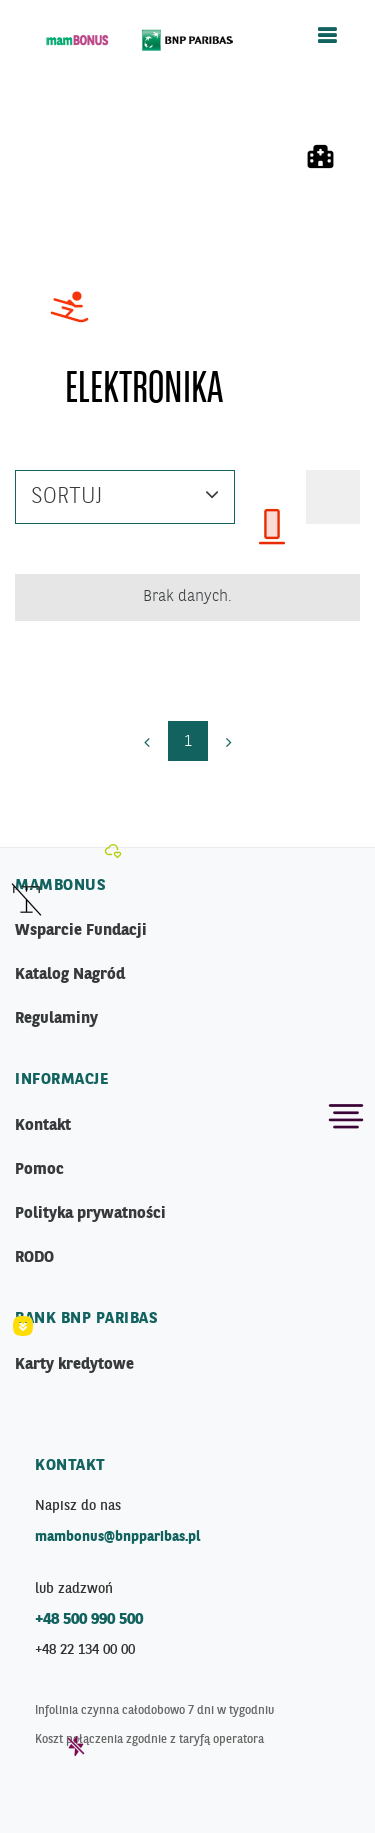 This screenshot has height=1833, width=375. I want to click on add to cloud favorites, so click(113, 850).